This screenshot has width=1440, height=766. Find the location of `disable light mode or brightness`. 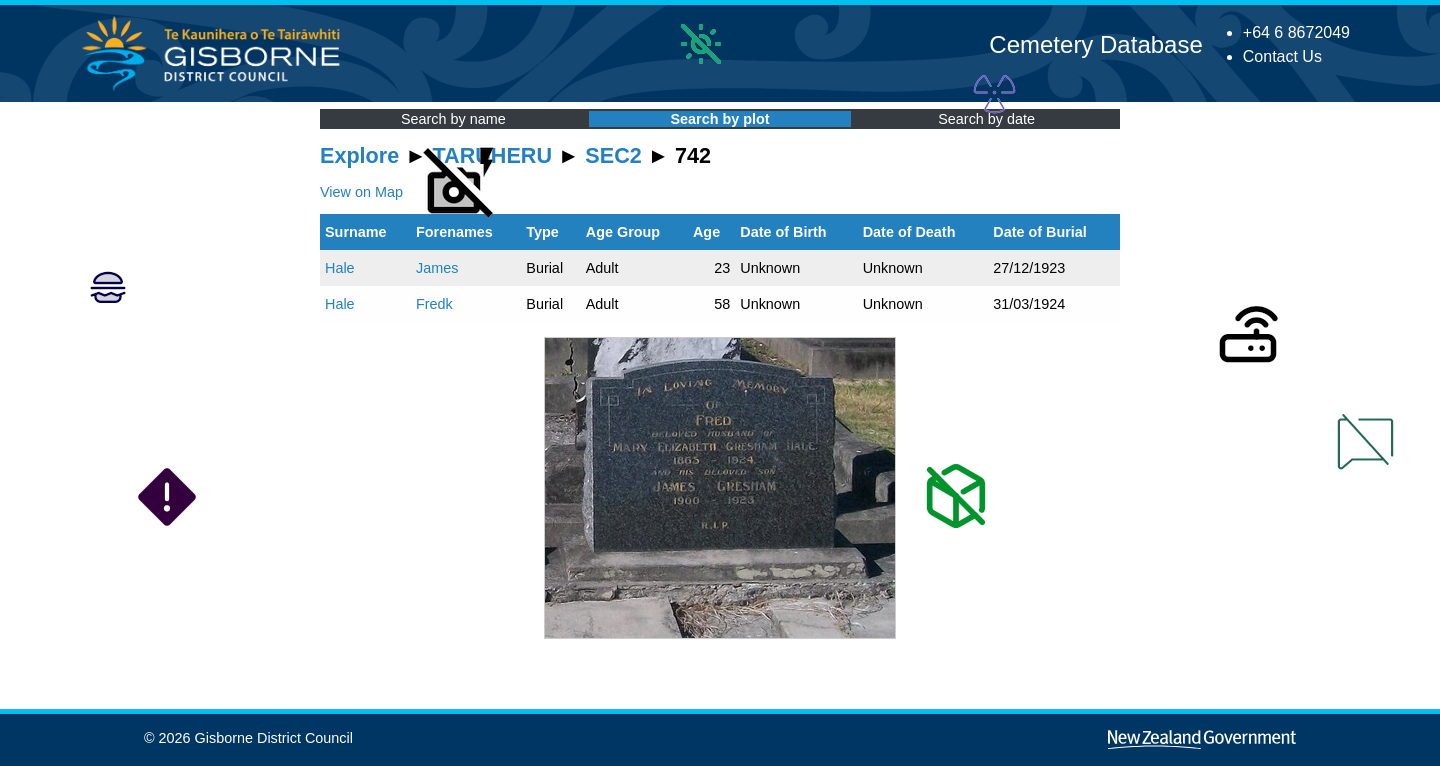

disable light mode or brightness is located at coordinates (701, 44).